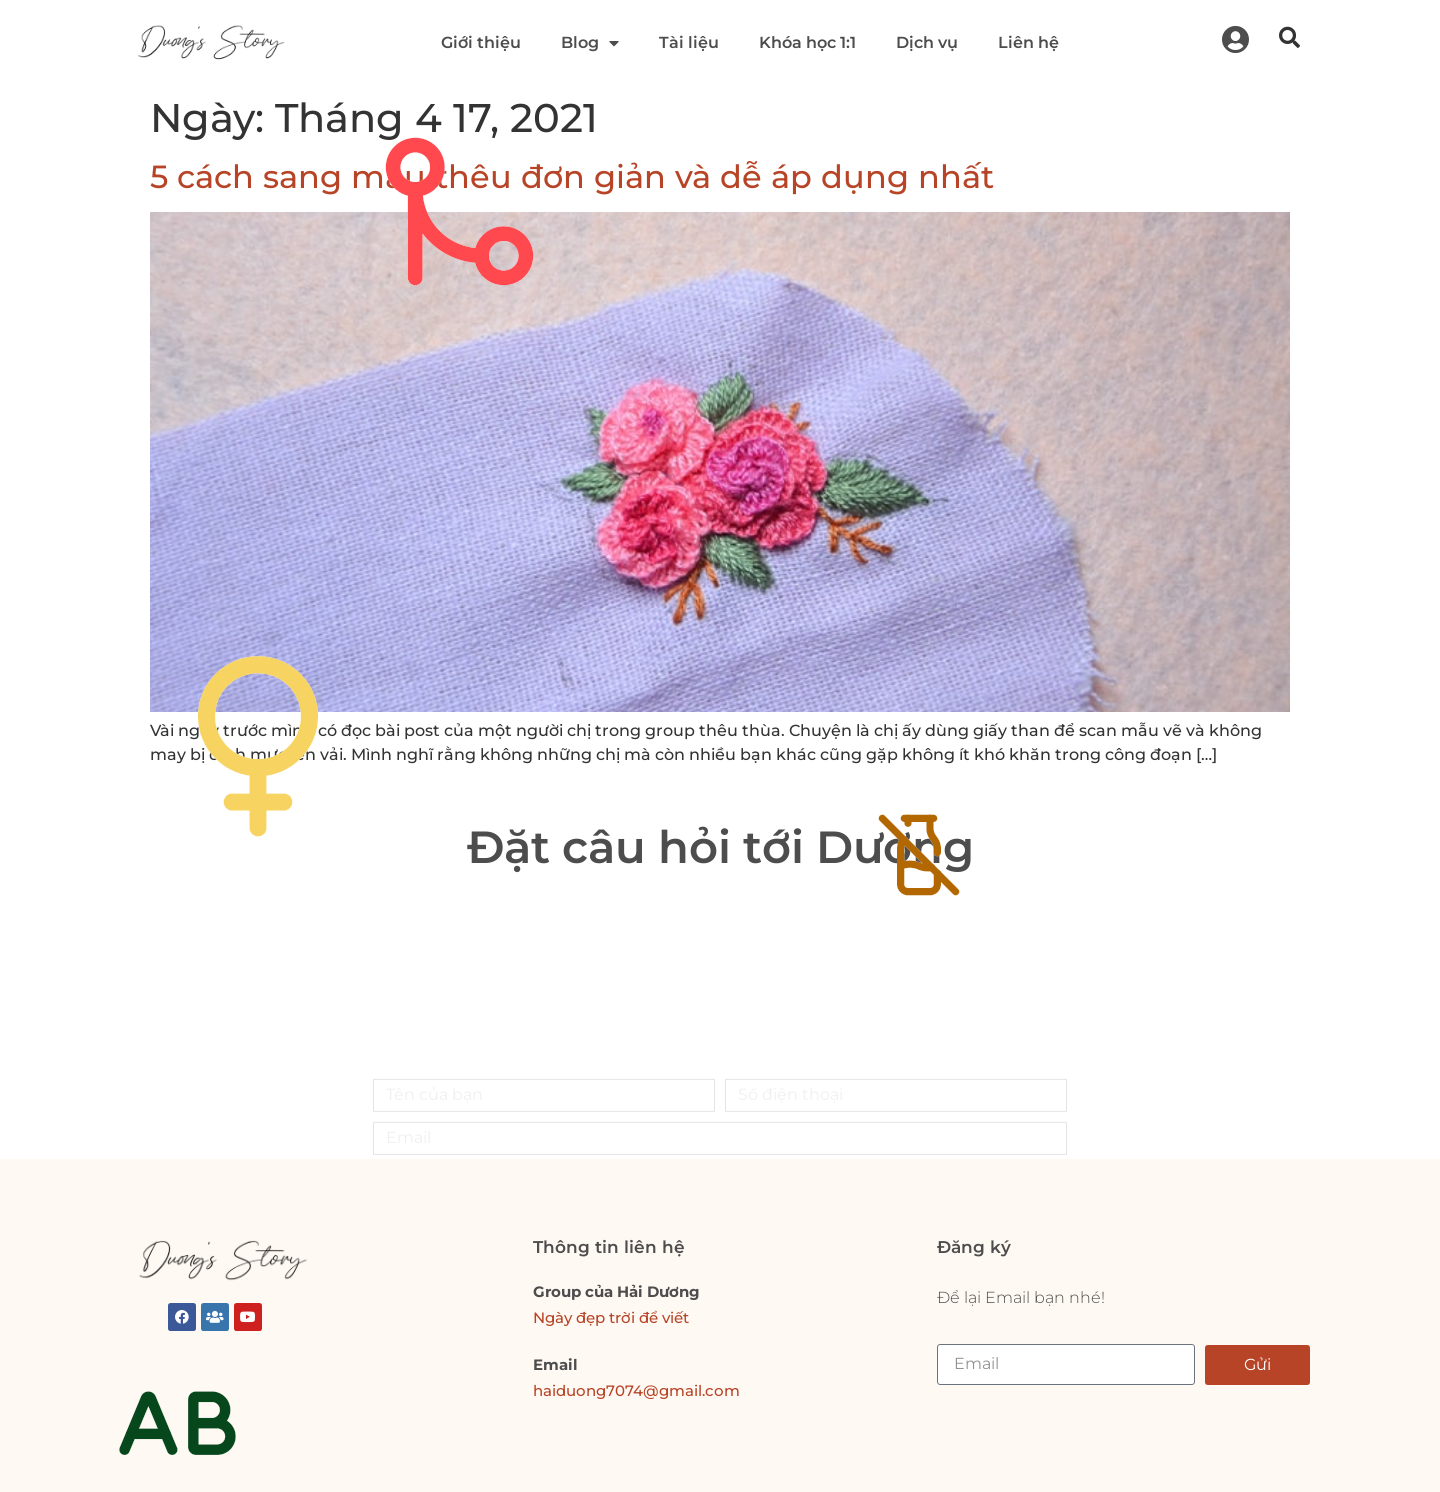 Image resolution: width=1440 pixels, height=1492 pixels. What do you see at coordinates (919, 855) in the screenshot?
I see `indicates dairy-free or no milk option` at bounding box center [919, 855].